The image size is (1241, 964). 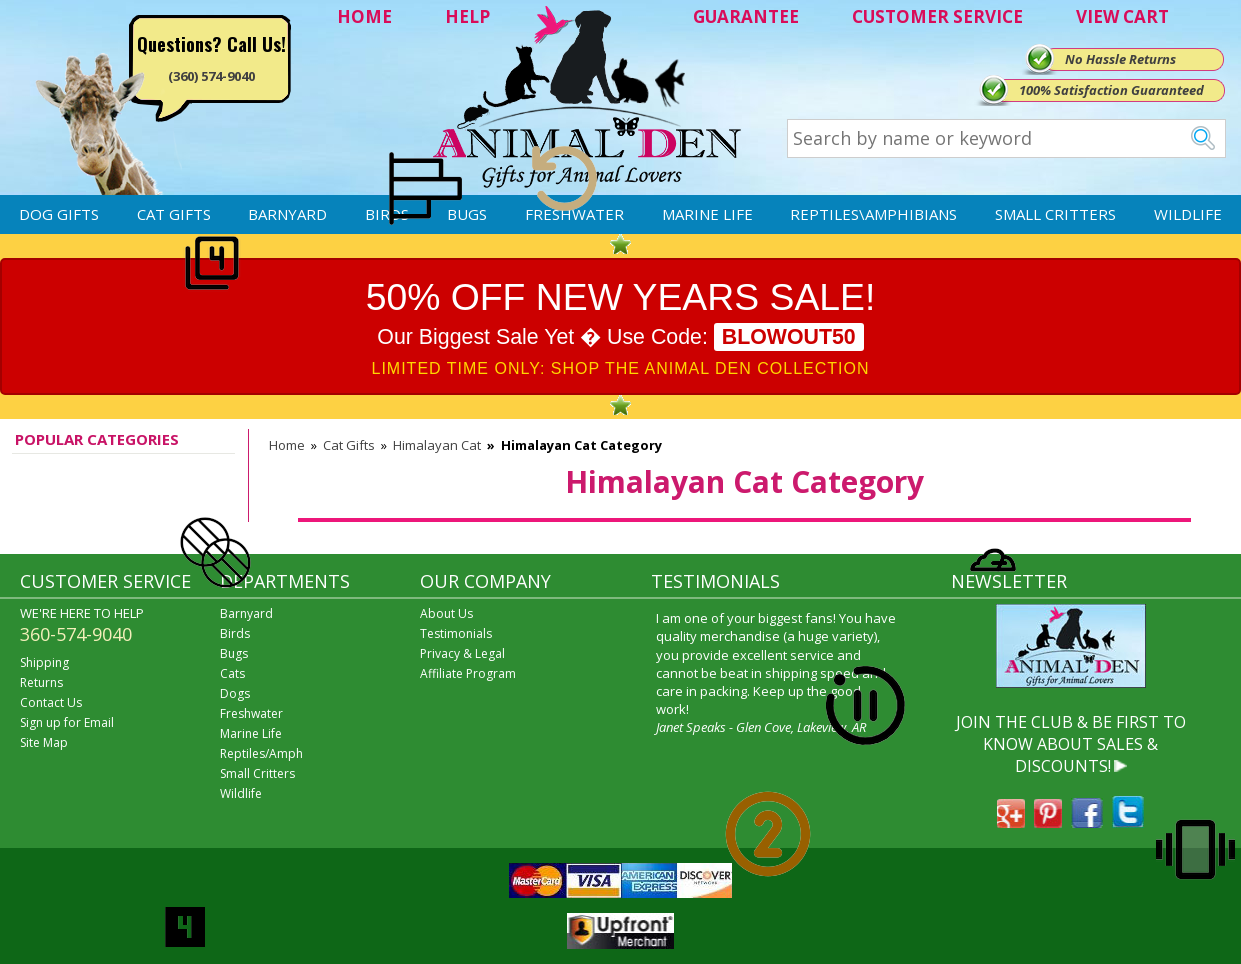 What do you see at coordinates (1195, 849) in the screenshot?
I see `enable vibration mode on device` at bounding box center [1195, 849].